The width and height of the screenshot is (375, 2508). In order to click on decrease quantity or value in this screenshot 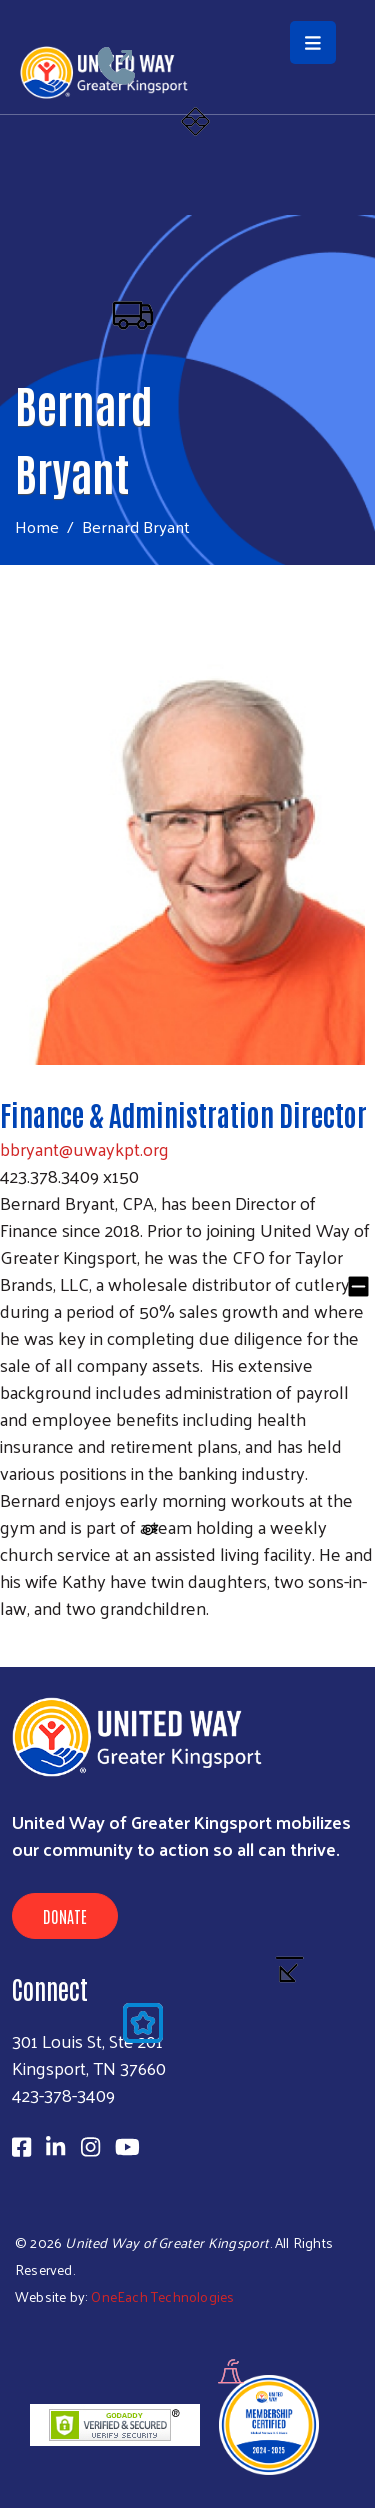, I will do `click(358, 1286)`.